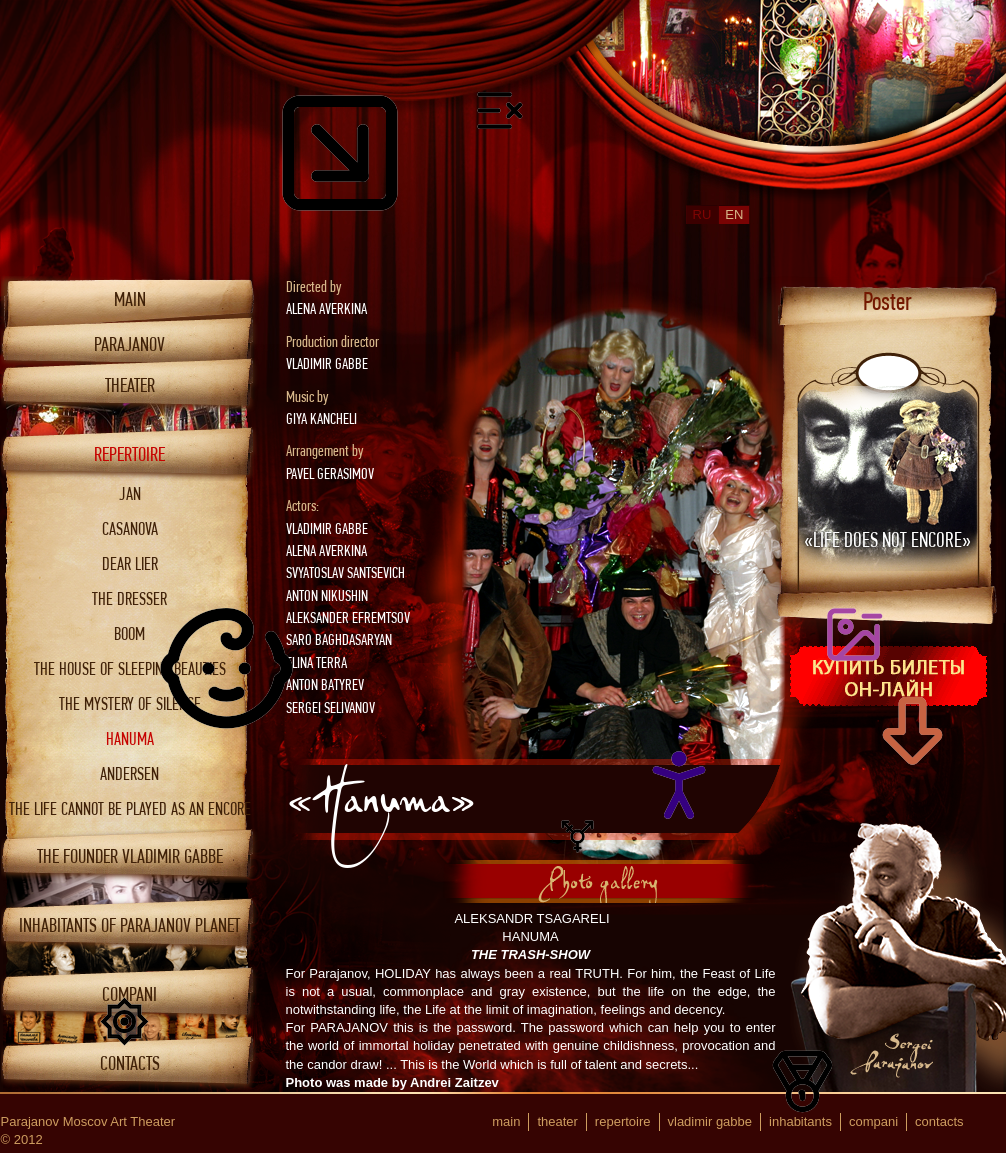 This screenshot has width=1006, height=1153. I want to click on remove item from list, so click(500, 110).